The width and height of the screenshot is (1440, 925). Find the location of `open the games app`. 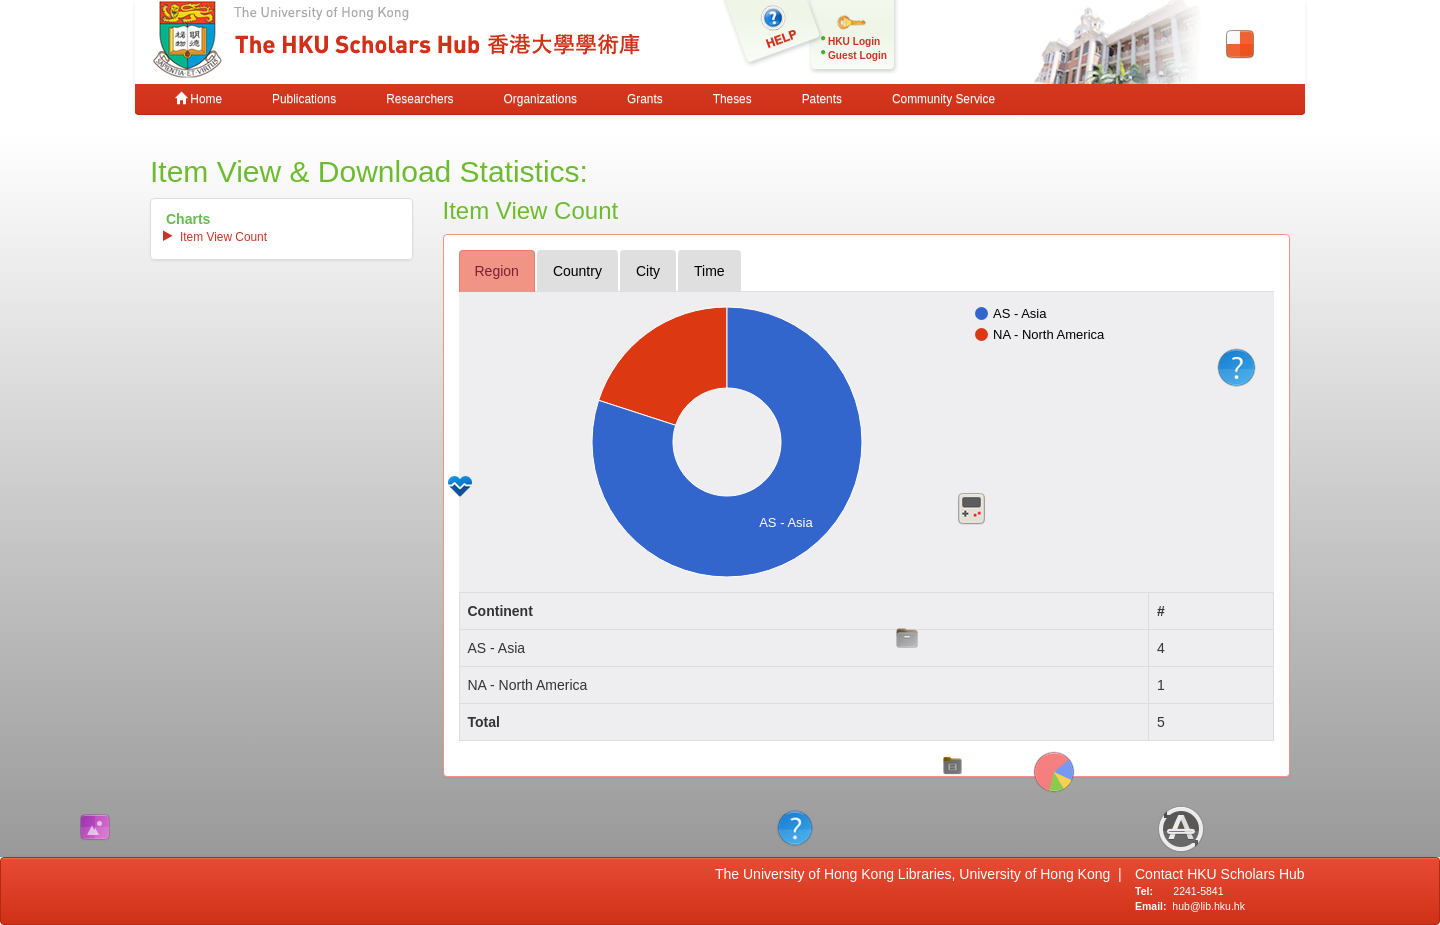

open the games app is located at coordinates (971, 508).